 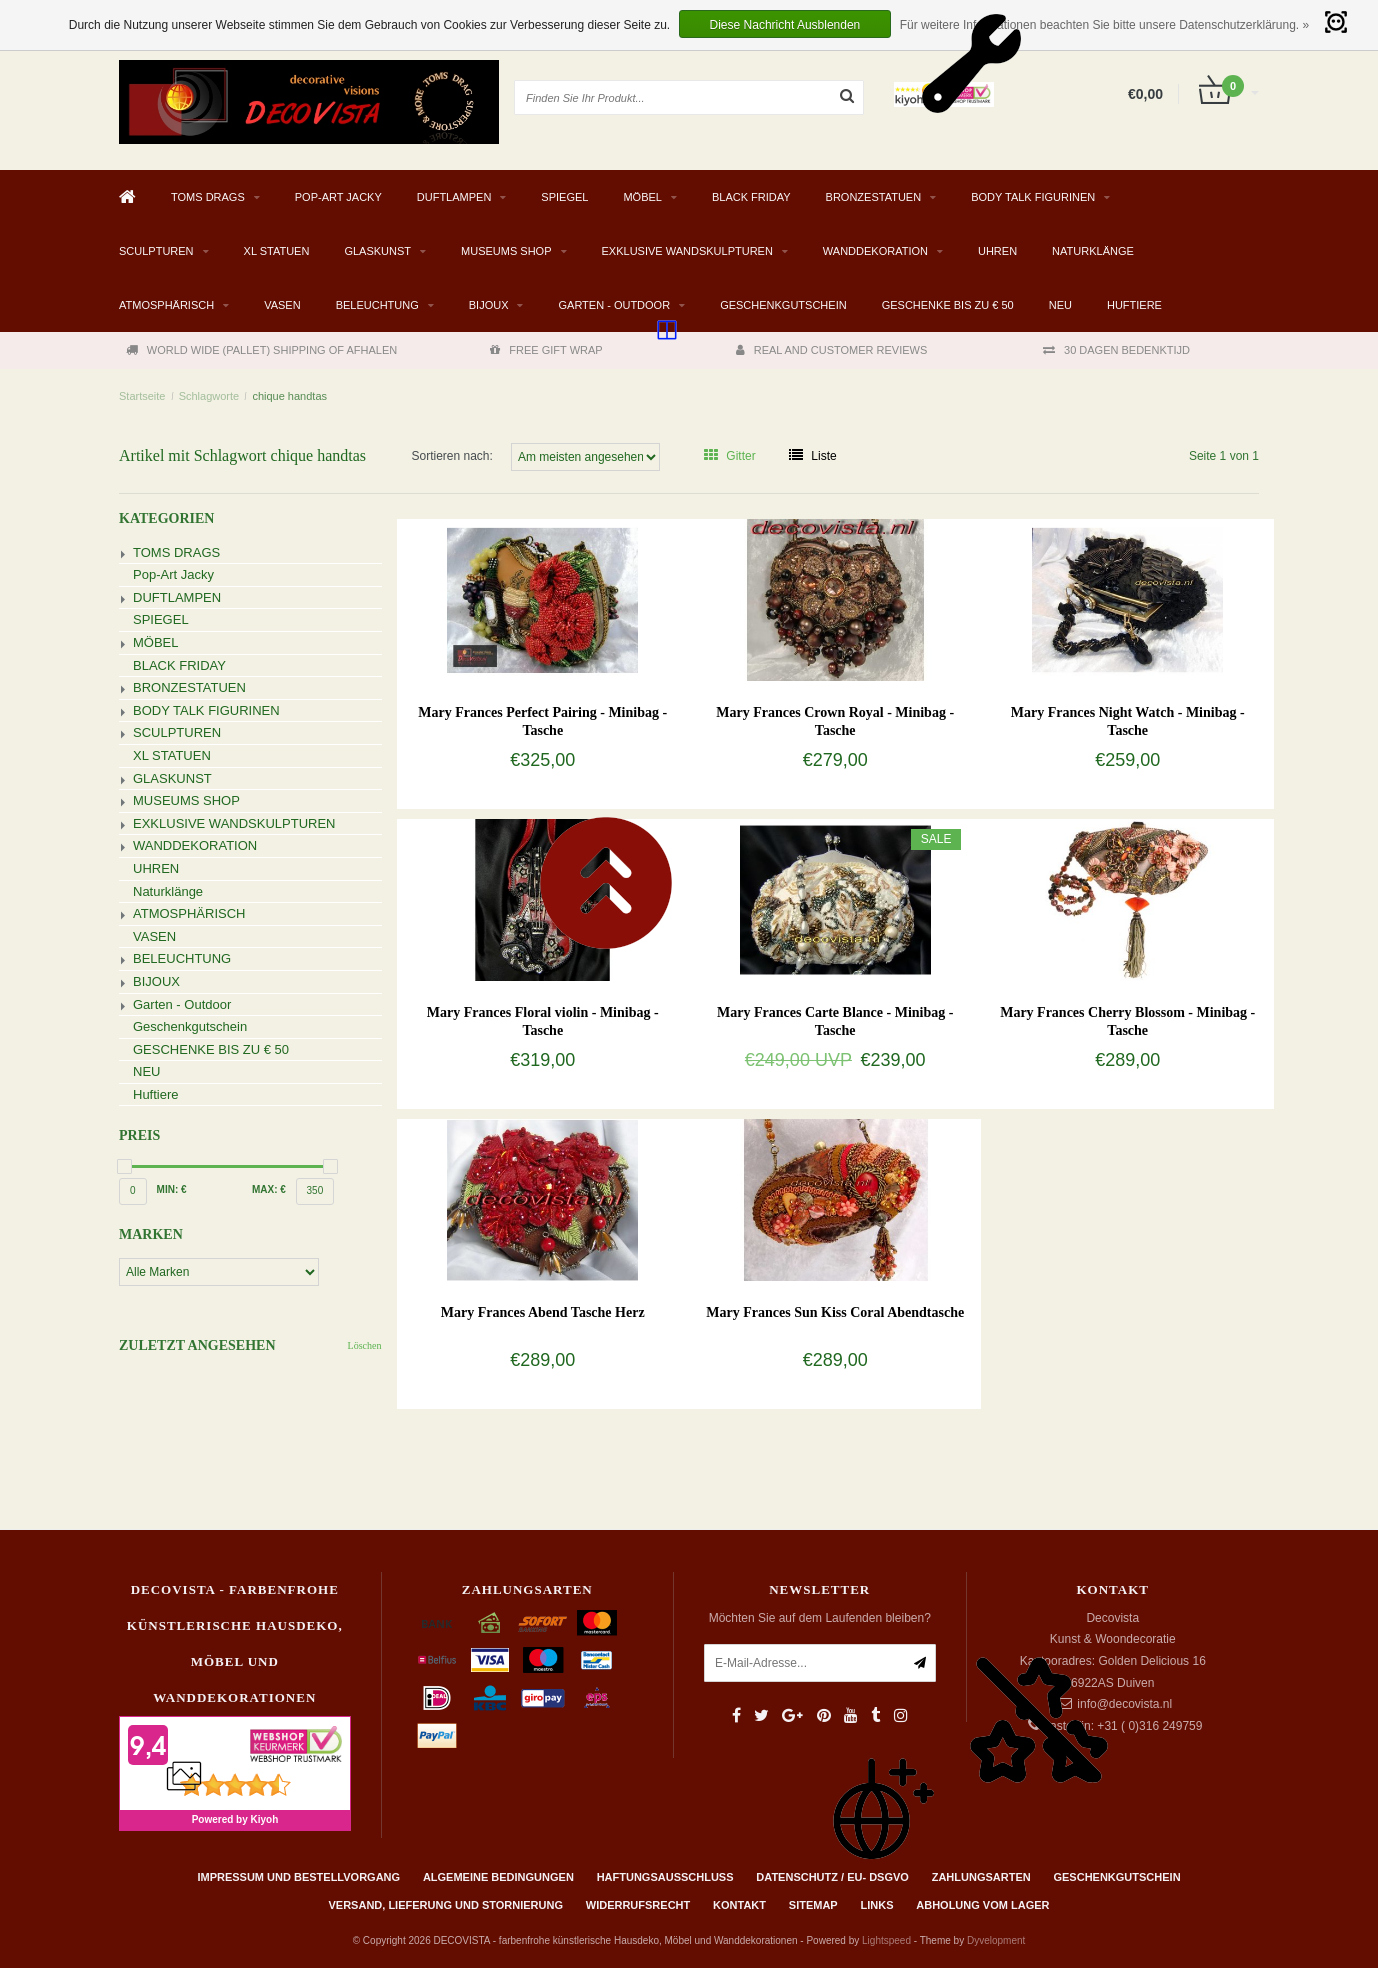 I want to click on scan face to unlock or authenticate, so click(x=1336, y=22).